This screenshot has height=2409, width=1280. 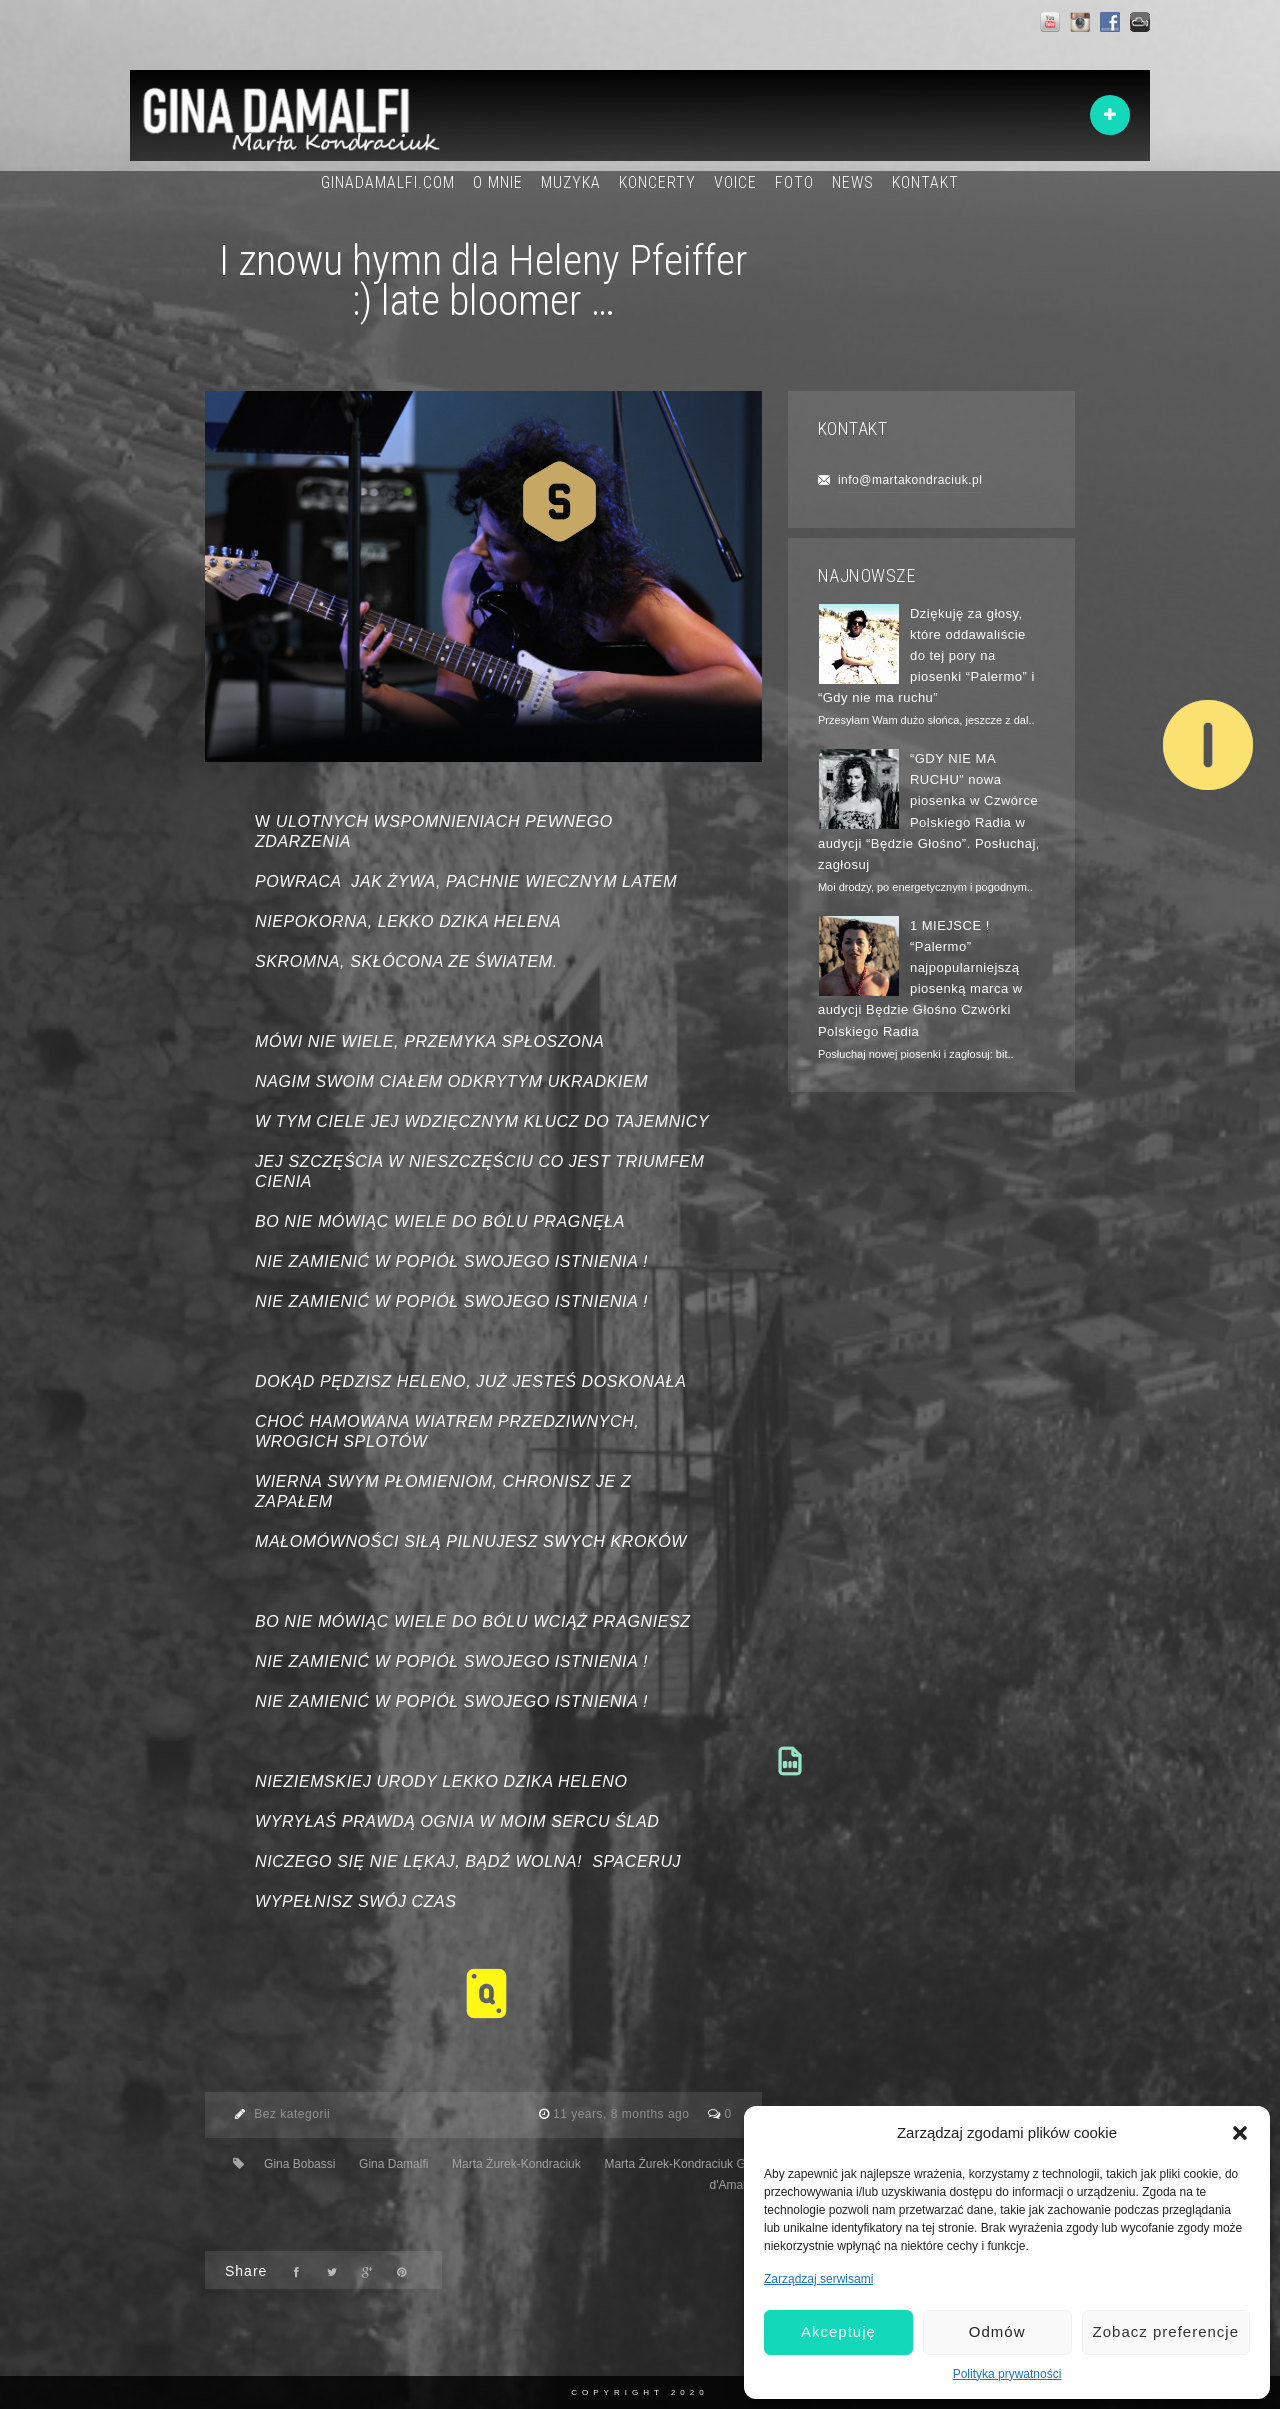 What do you see at coordinates (790, 1761) in the screenshot?
I see `view barcode document` at bounding box center [790, 1761].